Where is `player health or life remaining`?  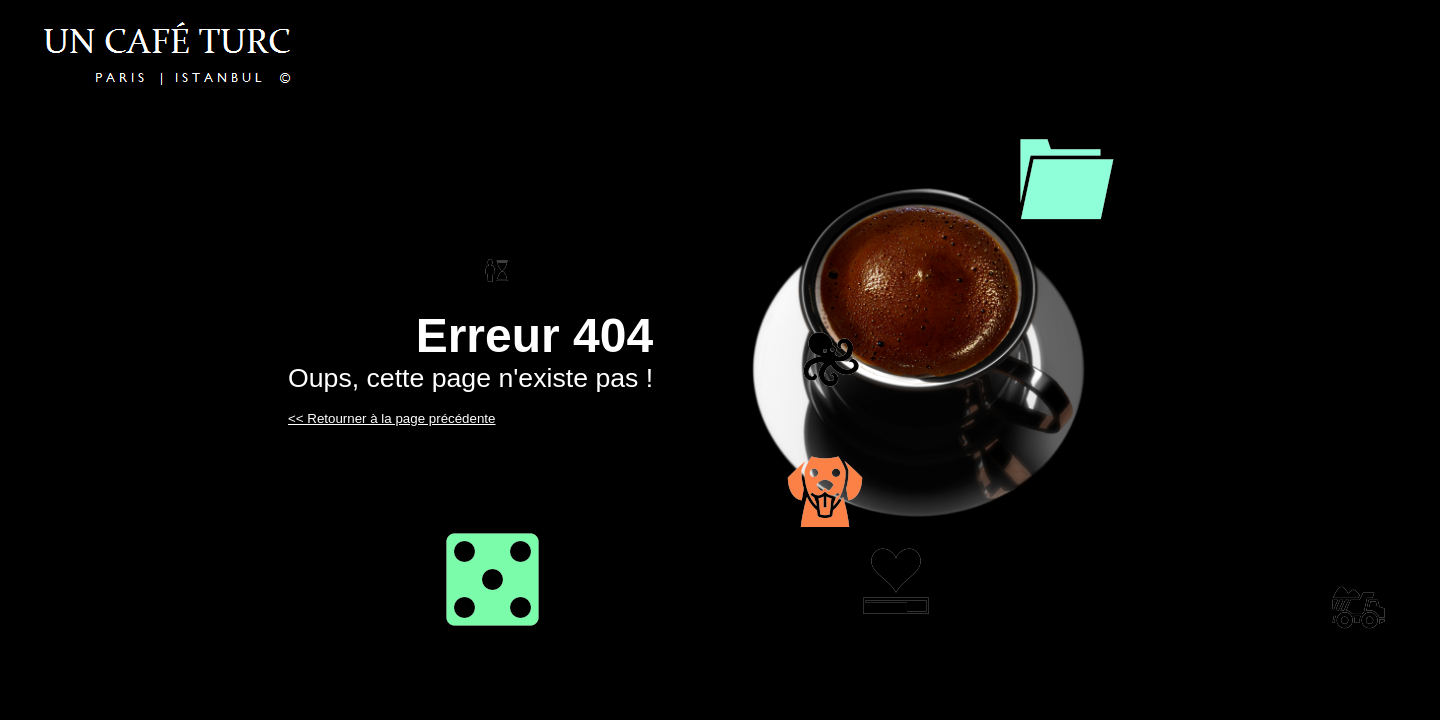 player health or life remaining is located at coordinates (896, 581).